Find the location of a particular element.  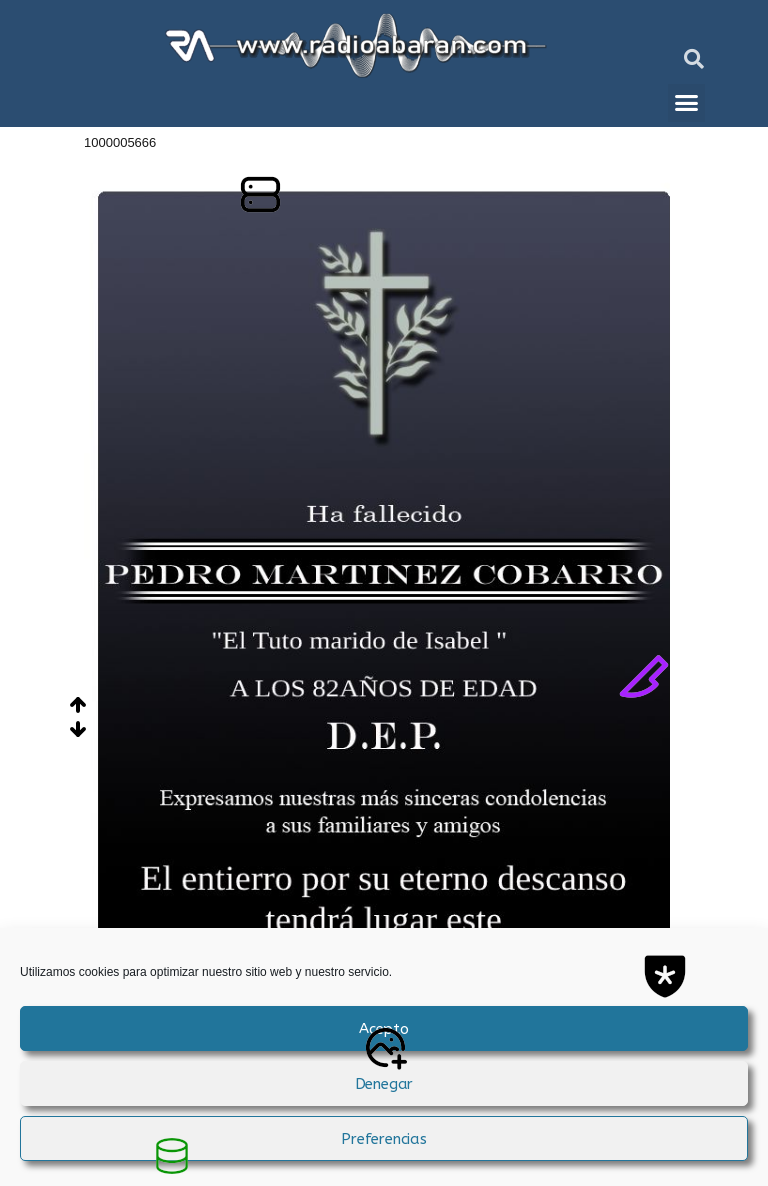

add a new photo to your collection is located at coordinates (385, 1047).